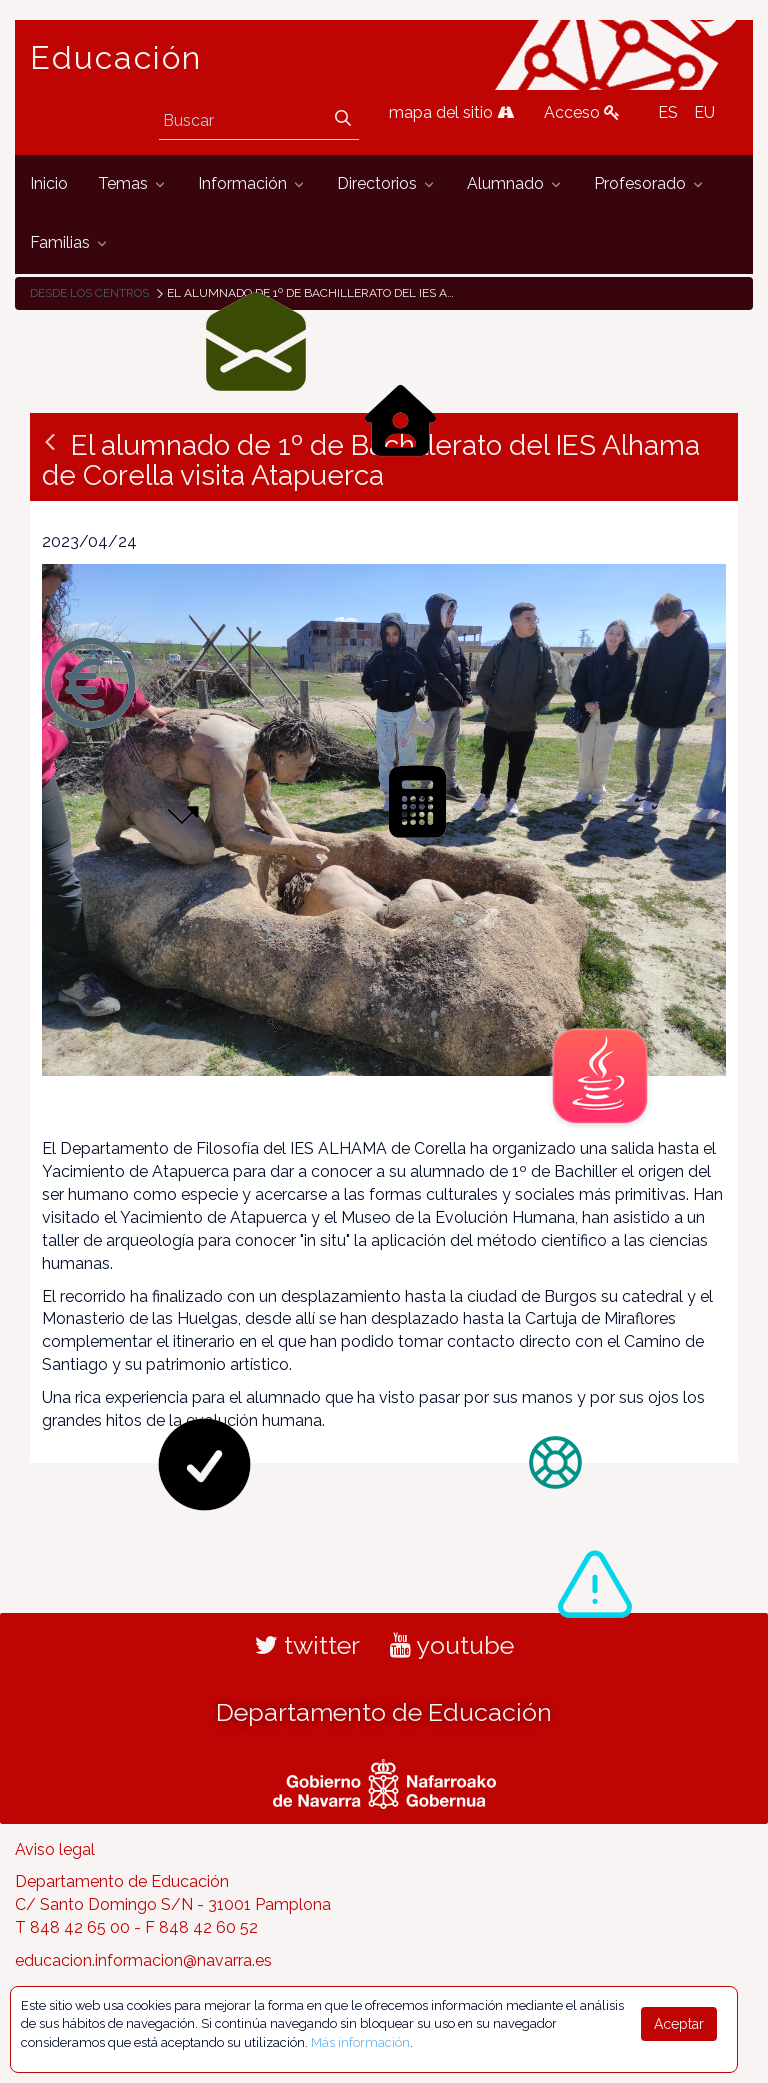 The image size is (768, 2083). What do you see at coordinates (555, 1462) in the screenshot?
I see `access help or support` at bounding box center [555, 1462].